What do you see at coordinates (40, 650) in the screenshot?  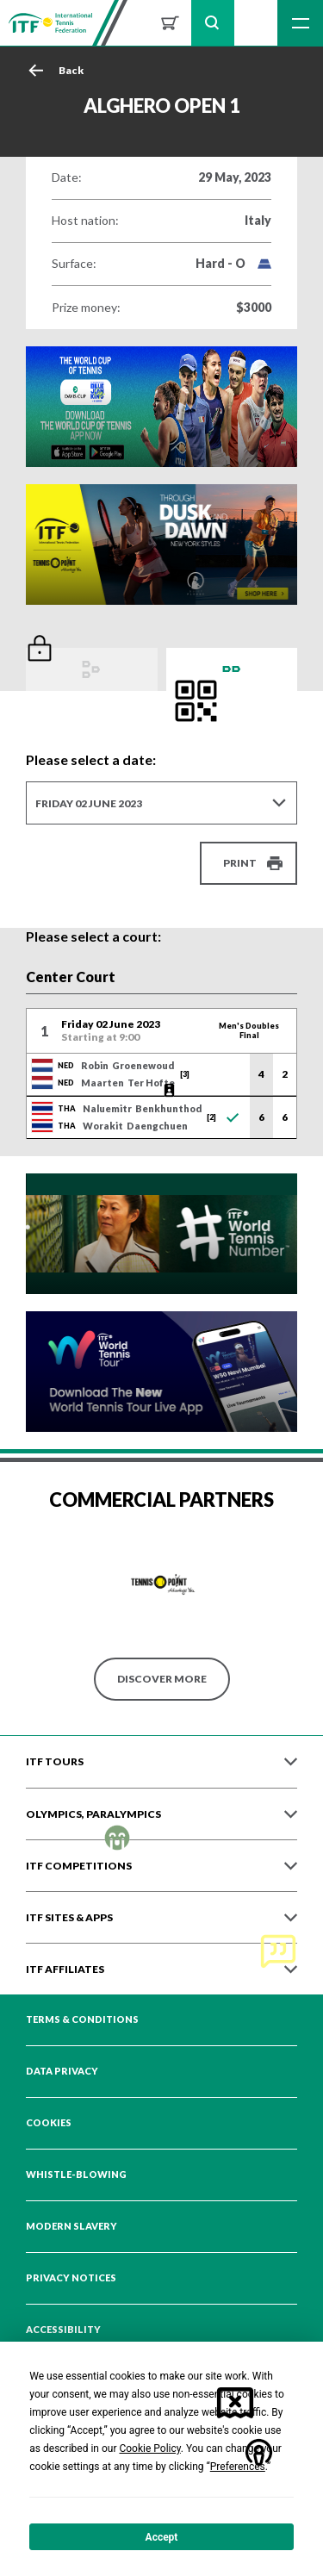 I see `lock or secure this item` at bounding box center [40, 650].